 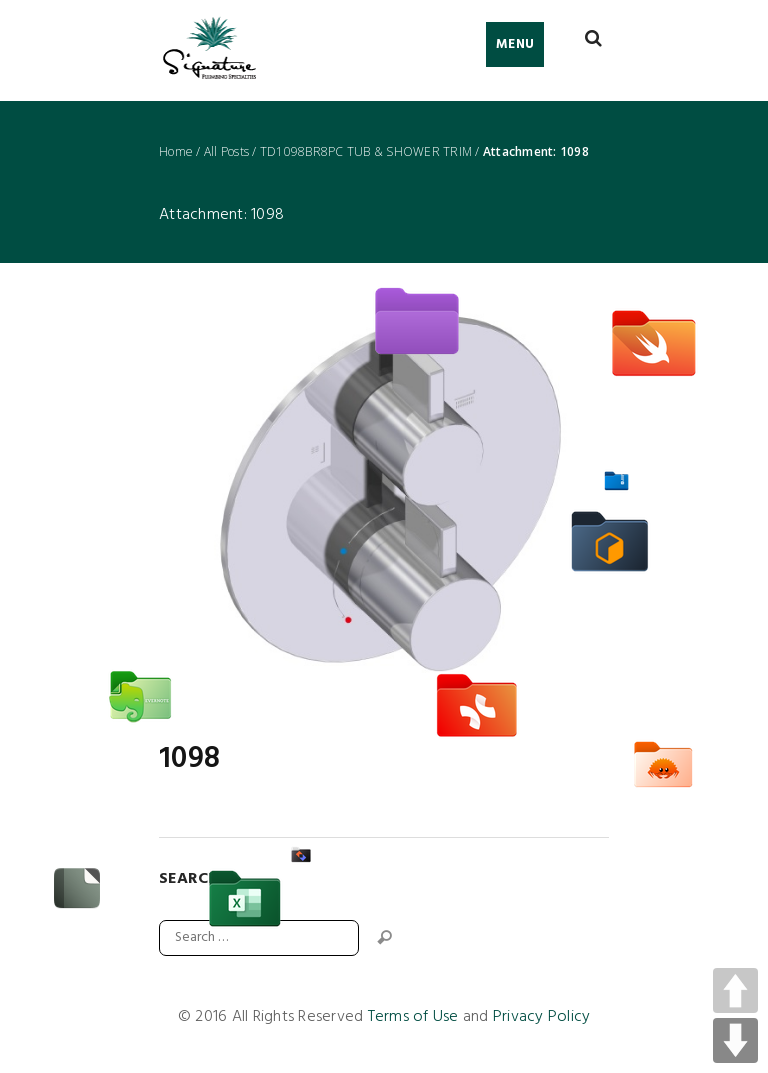 I want to click on open folder containing Xmind mind mapping files, so click(x=476, y=707).